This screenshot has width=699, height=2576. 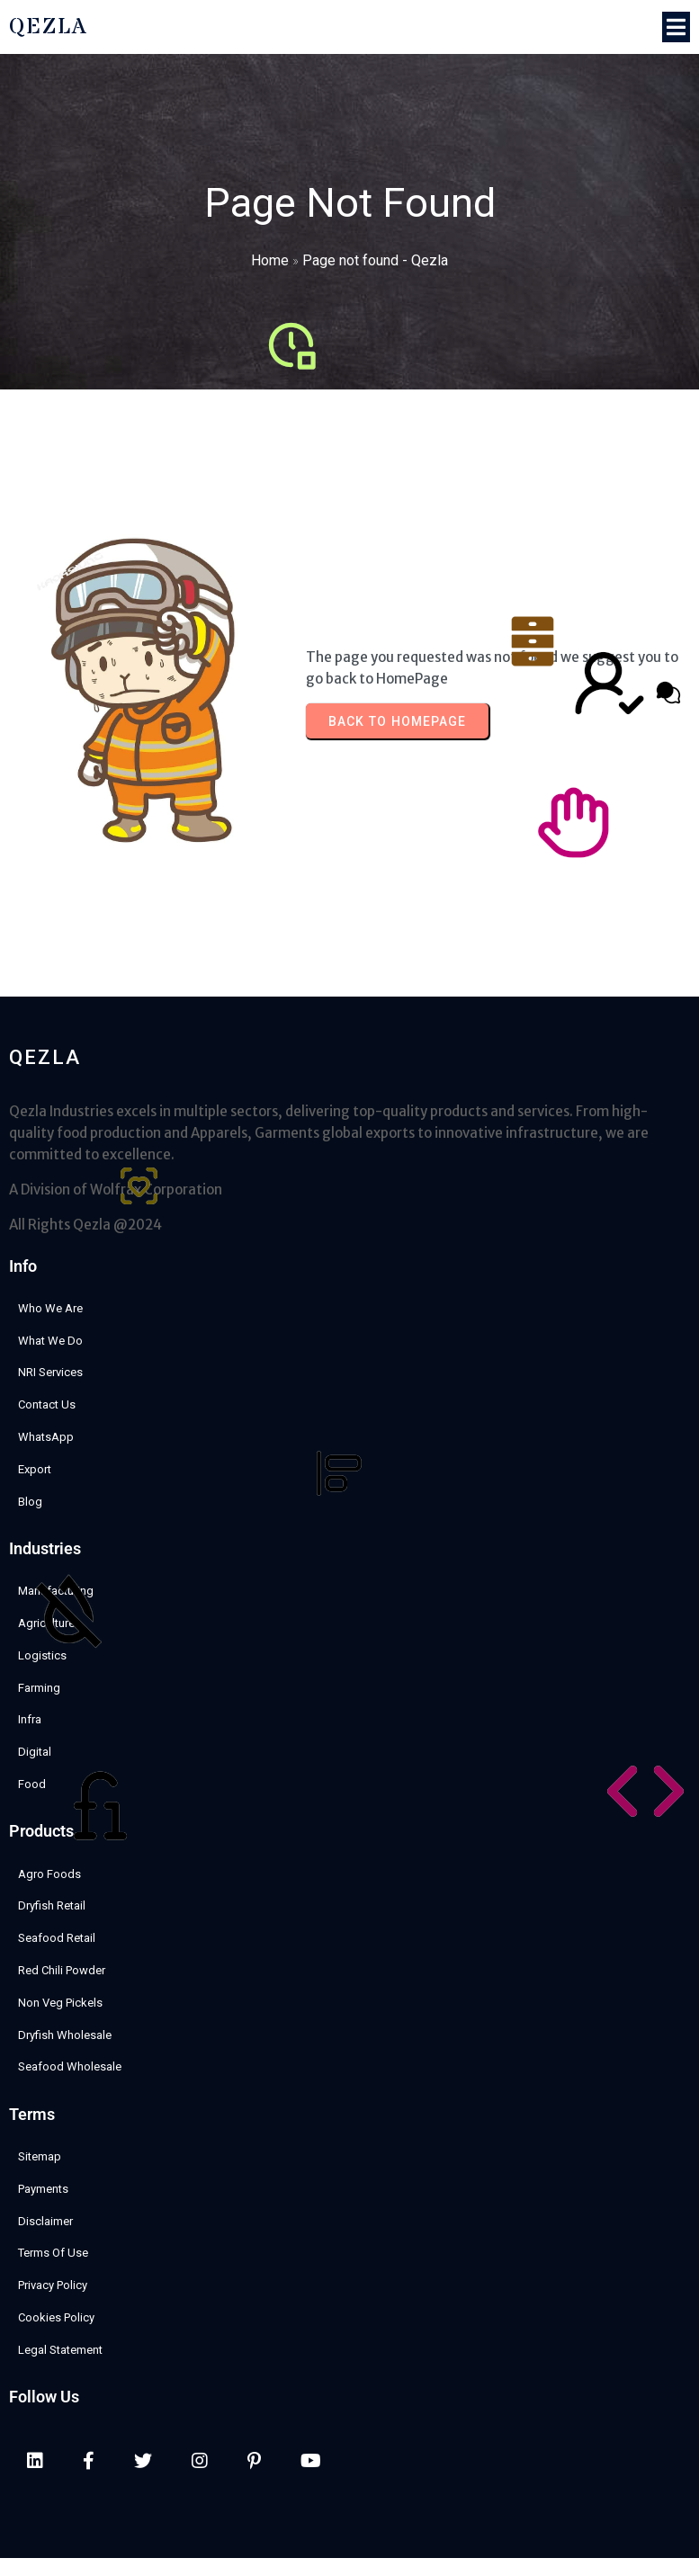 I want to click on stop a running timer, so click(x=291, y=344).